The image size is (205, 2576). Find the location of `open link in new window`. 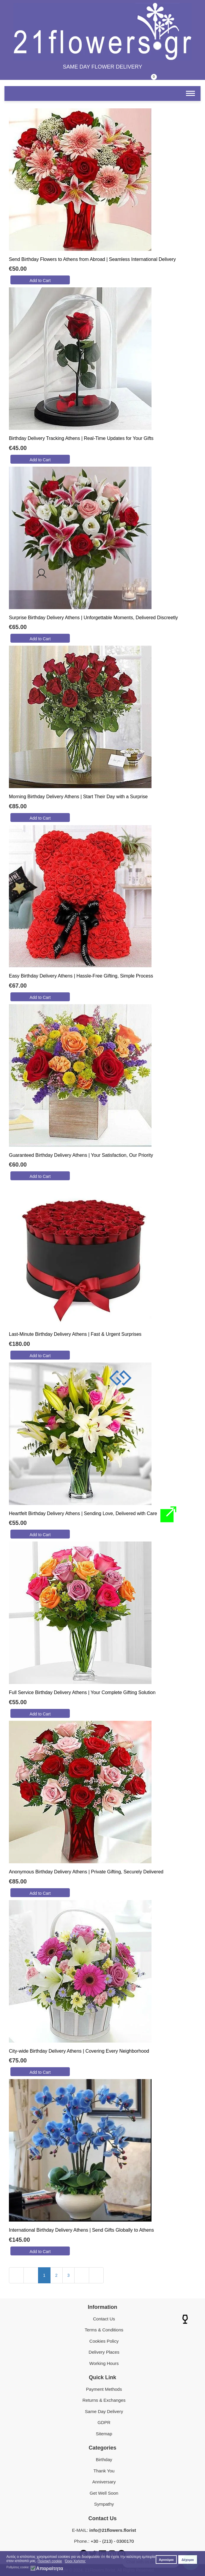

open link in new window is located at coordinates (168, 1514).